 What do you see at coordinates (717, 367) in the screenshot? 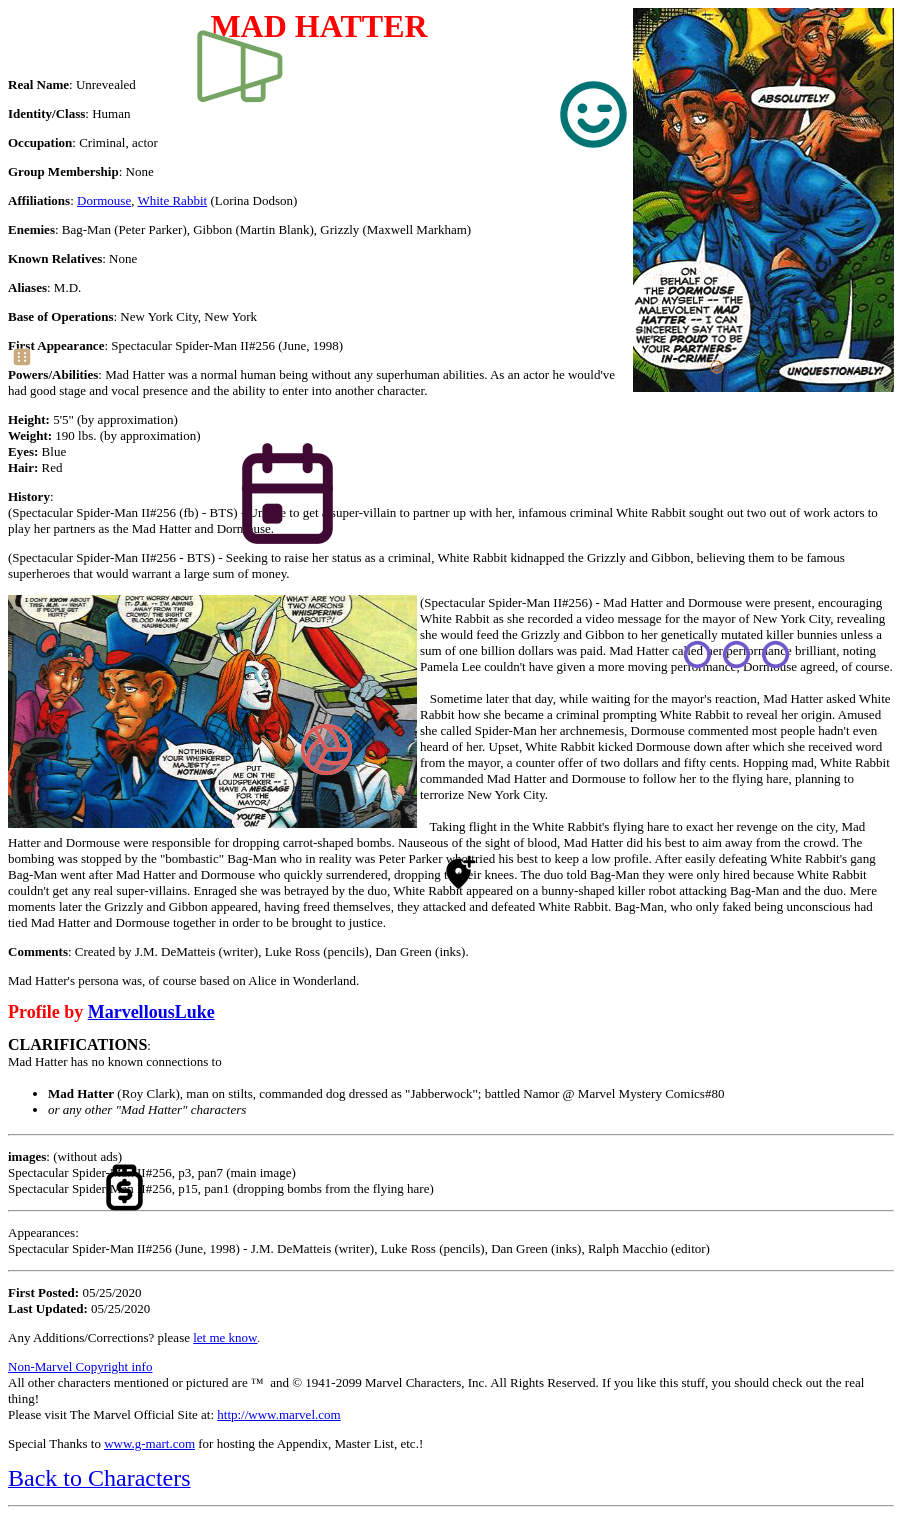
I see `toggle balance or harmony mode` at bounding box center [717, 367].